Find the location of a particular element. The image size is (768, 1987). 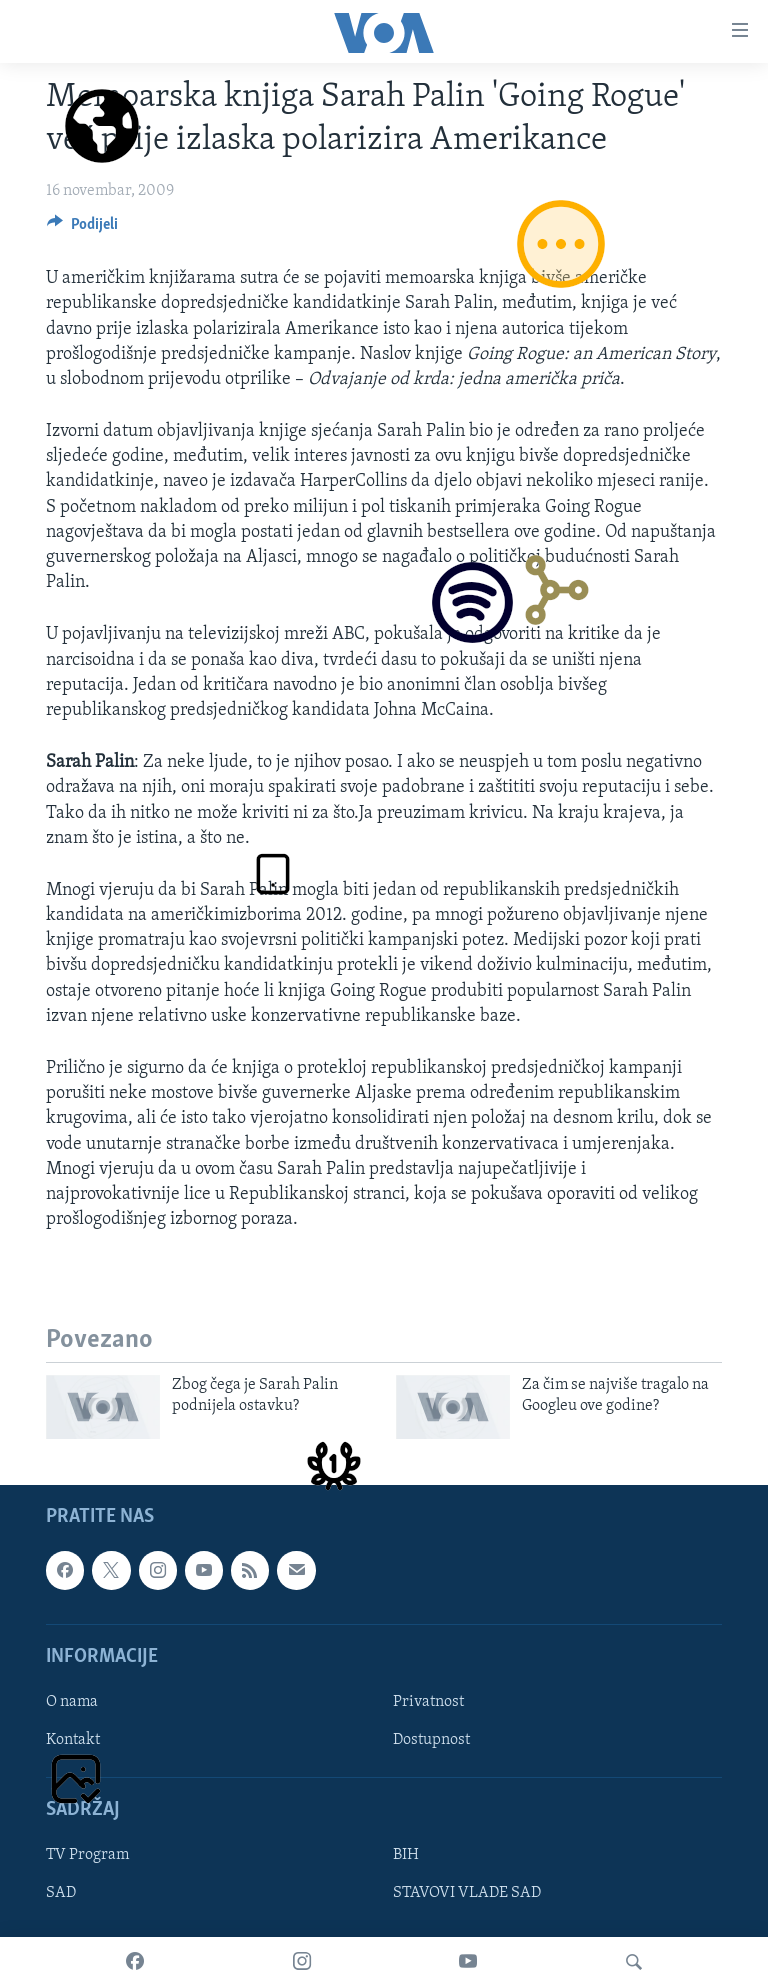

select or switch AI model is located at coordinates (557, 590).